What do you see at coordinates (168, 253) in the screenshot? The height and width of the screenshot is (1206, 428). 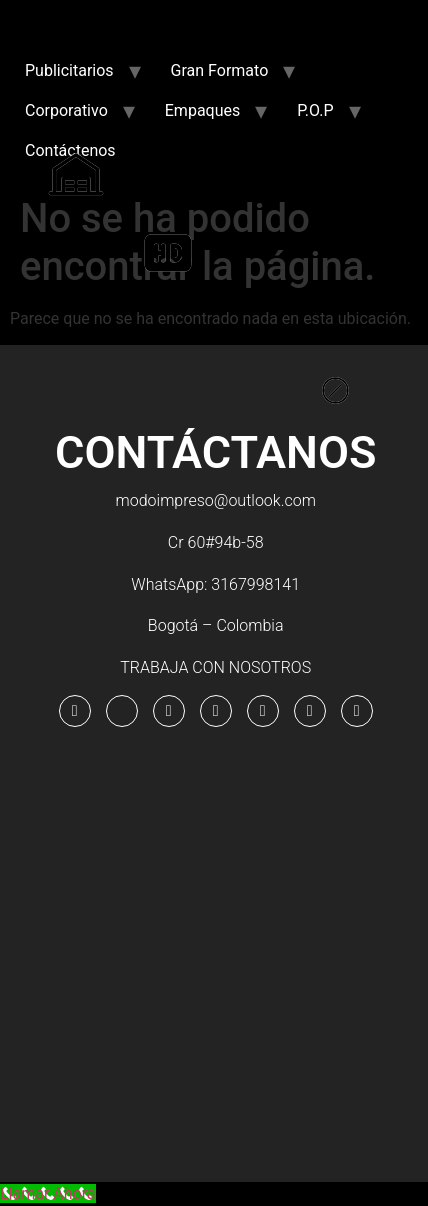 I see `indicates high definition video quality` at bounding box center [168, 253].